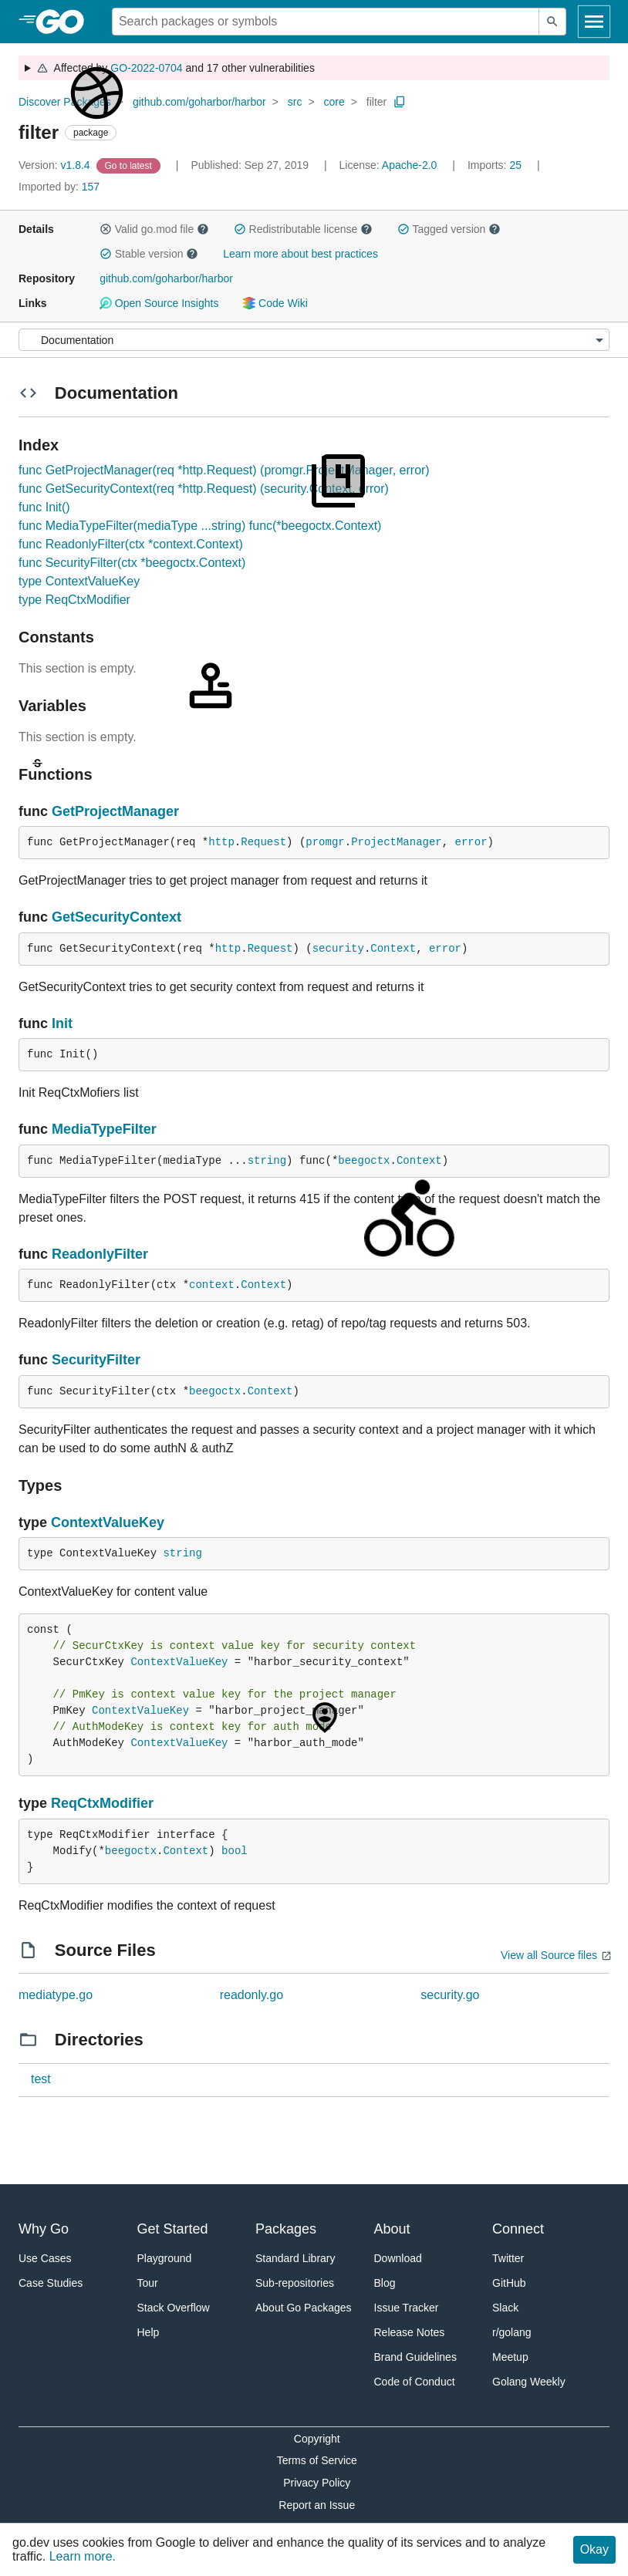 The height and width of the screenshot is (2576, 628). I want to click on get cycling directions, so click(409, 1219).